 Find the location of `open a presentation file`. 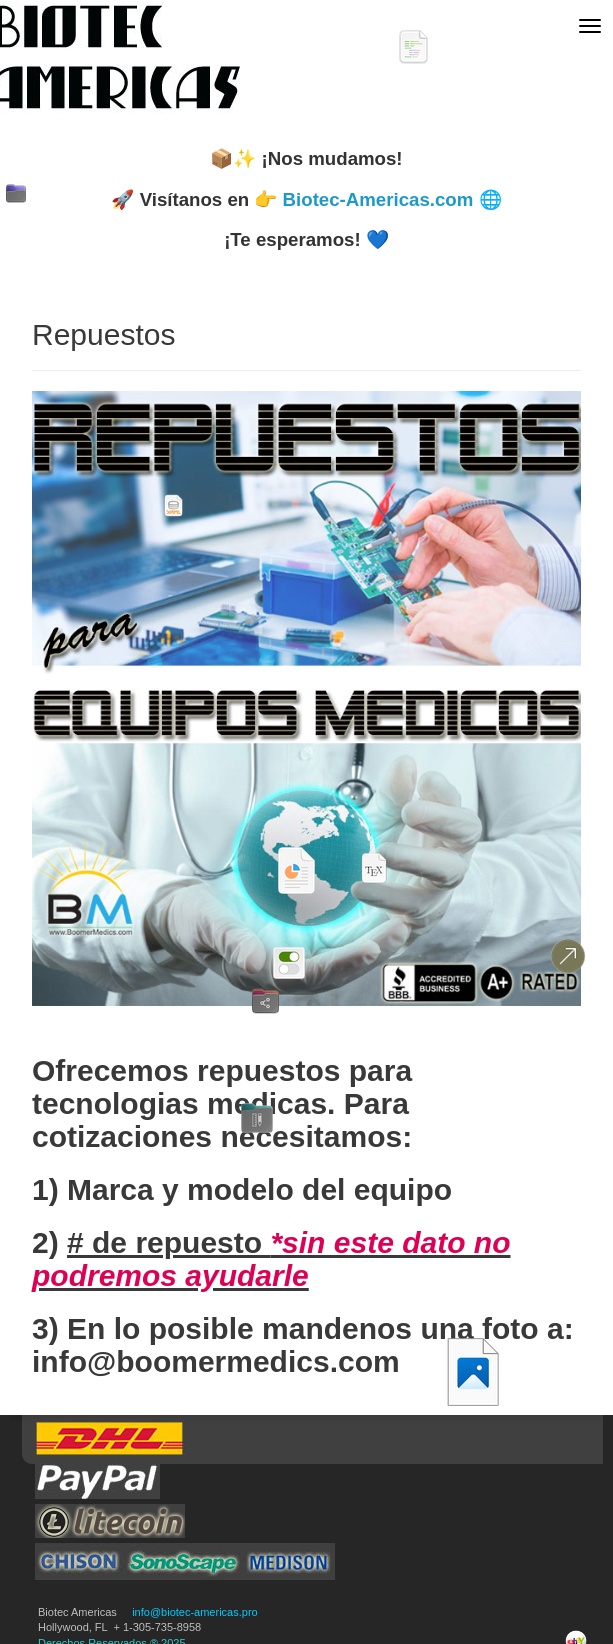

open a presentation file is located at coordinates (296, 870).